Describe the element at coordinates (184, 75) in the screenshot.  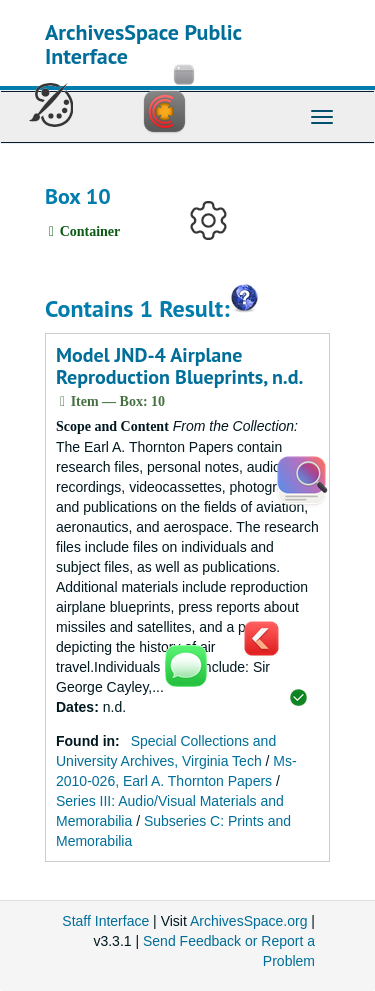
I see `access window management settings` at that location.